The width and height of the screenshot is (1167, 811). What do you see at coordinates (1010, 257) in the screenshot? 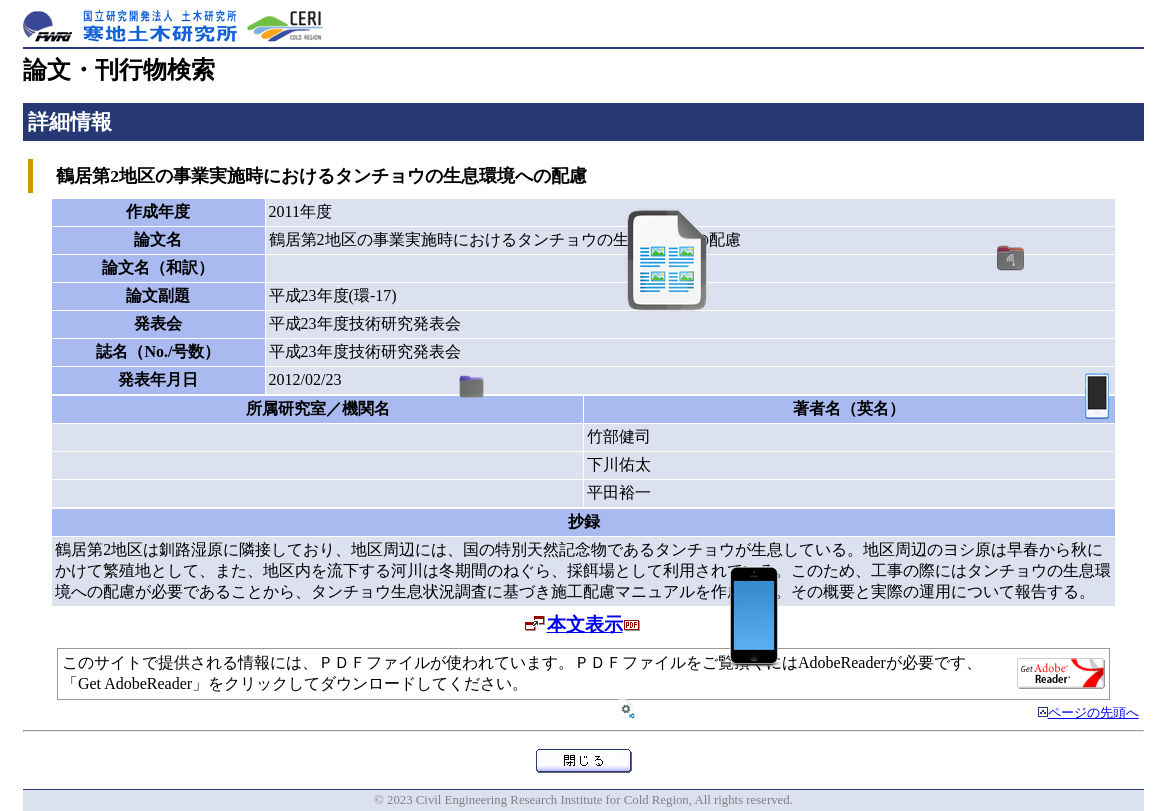
I see `open insync cloud sync folder` at bounding box center [1010, 257].